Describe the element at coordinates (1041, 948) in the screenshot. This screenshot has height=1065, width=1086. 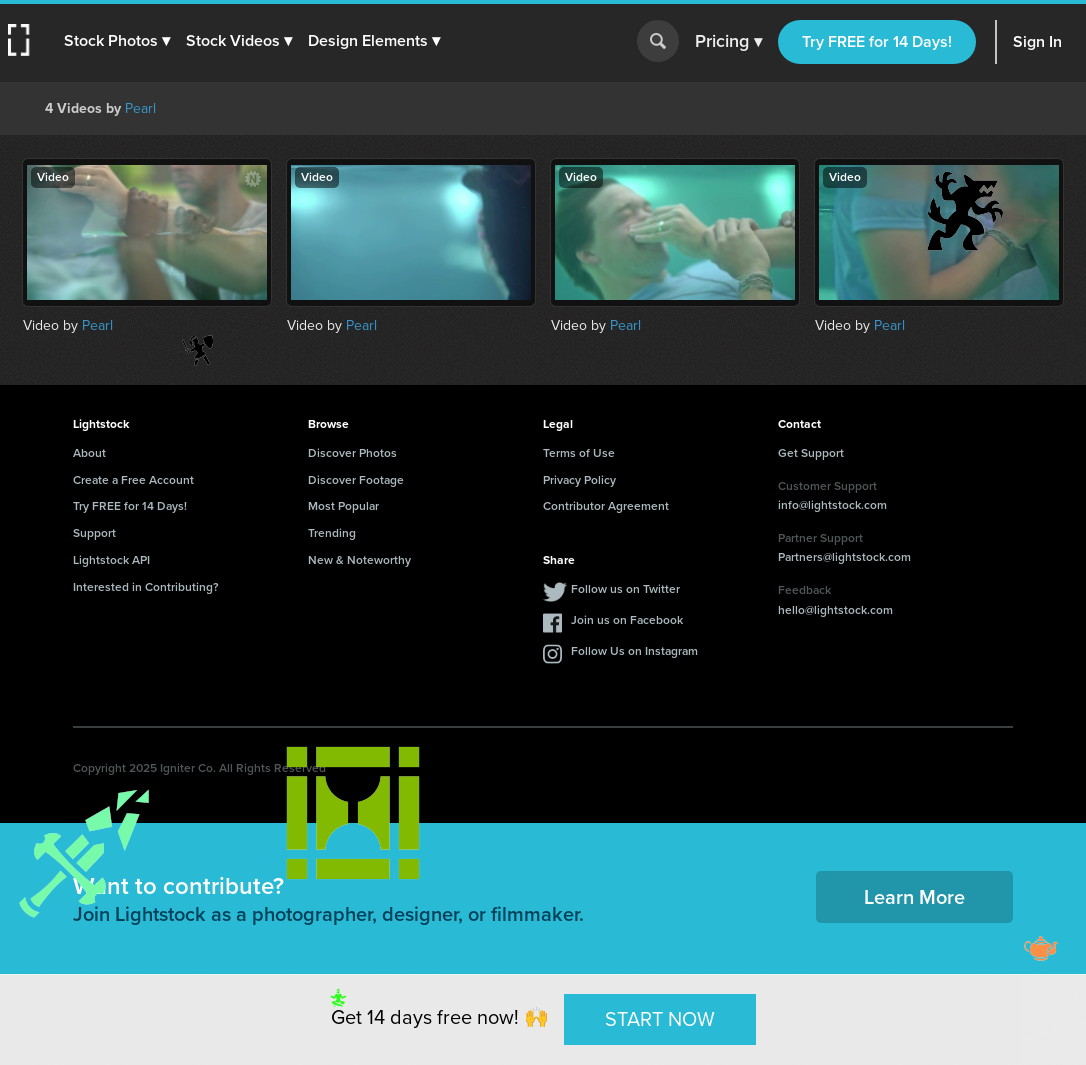
I see `access tea or beverage-related features` at that location.